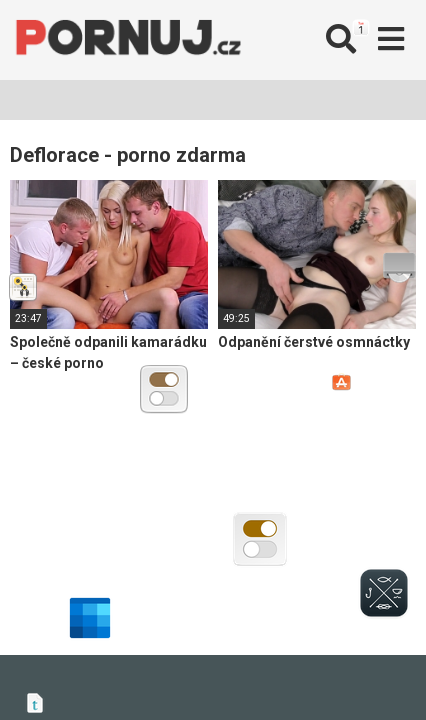 The image size is (426, 720). Describe the element at coordinates (90, 618) in the screenshot. I see `open the calendar app` at that location.